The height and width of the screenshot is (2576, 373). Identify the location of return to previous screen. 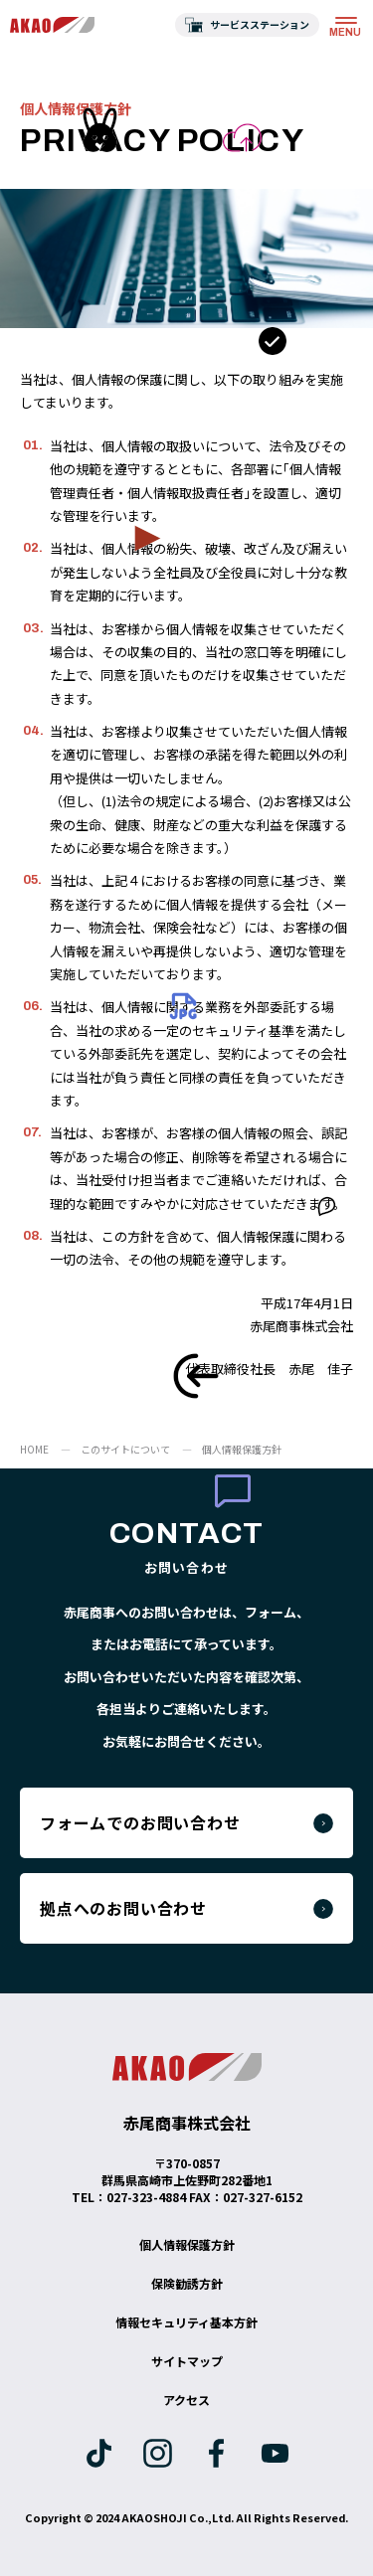
(196, 1376).